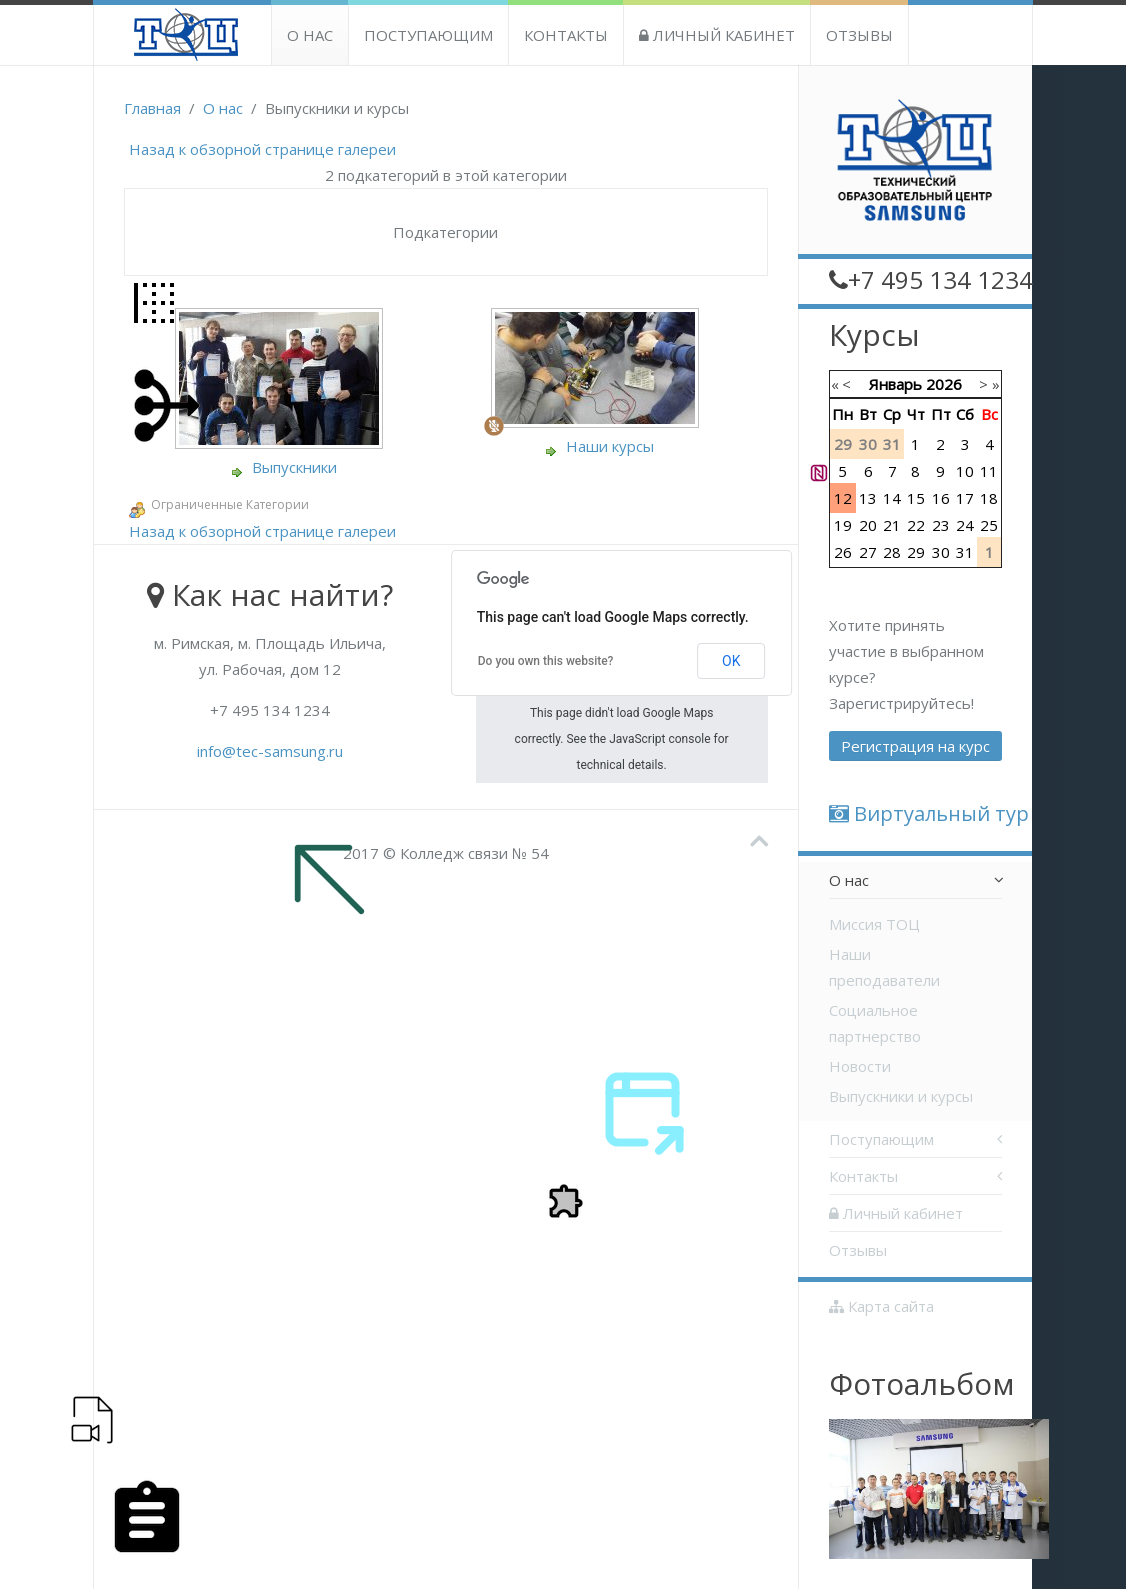 The image size is (1126, 1589). I want to click on share current webpage, so click(642, 1109).